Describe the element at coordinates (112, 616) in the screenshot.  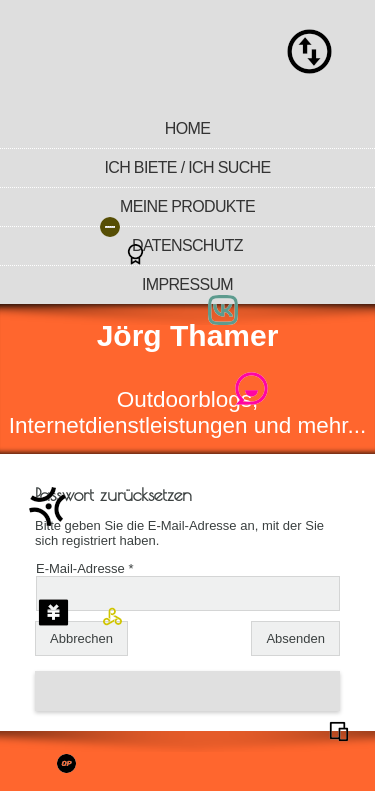
I see `access Google Dataproc cloud service` at that location.